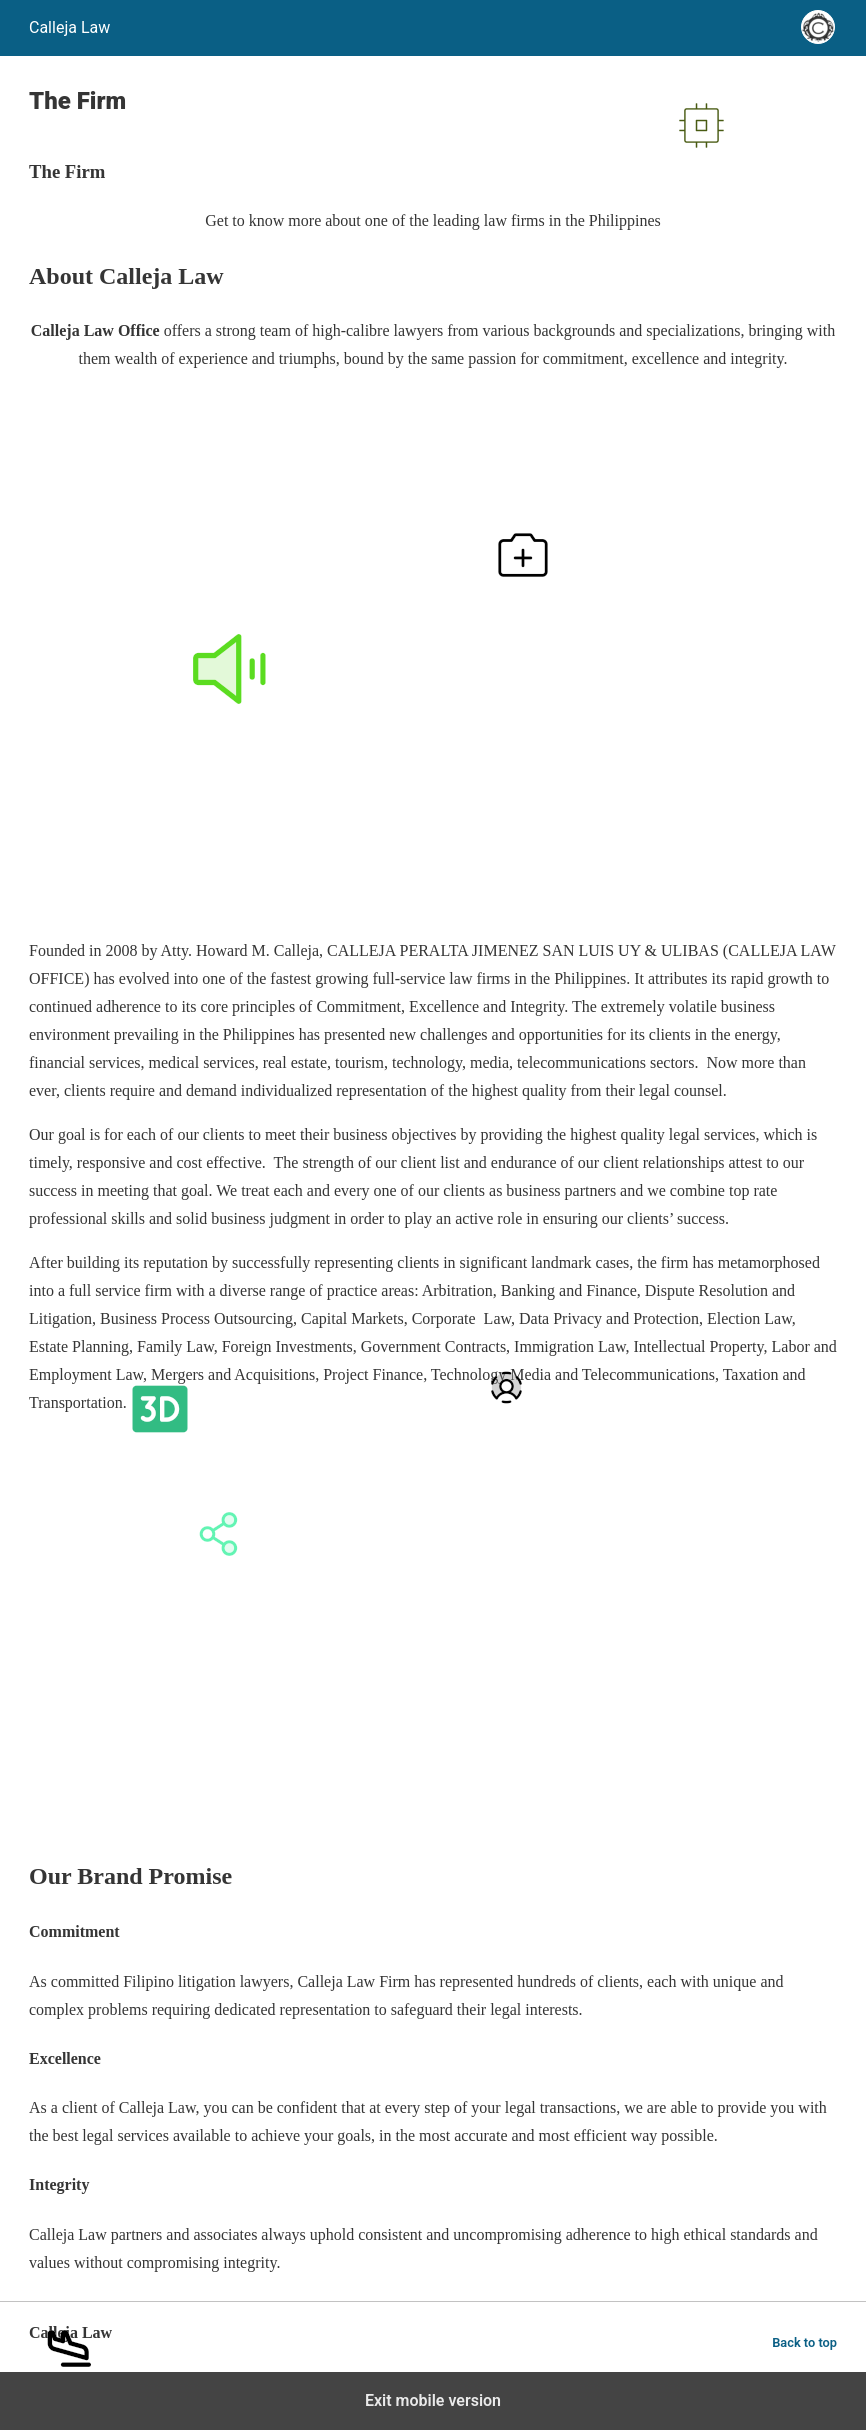 Image resolution: width=866 pixels, height=2430 pixels. I want to click on indicates flight arrival status, so click(67, 2348).